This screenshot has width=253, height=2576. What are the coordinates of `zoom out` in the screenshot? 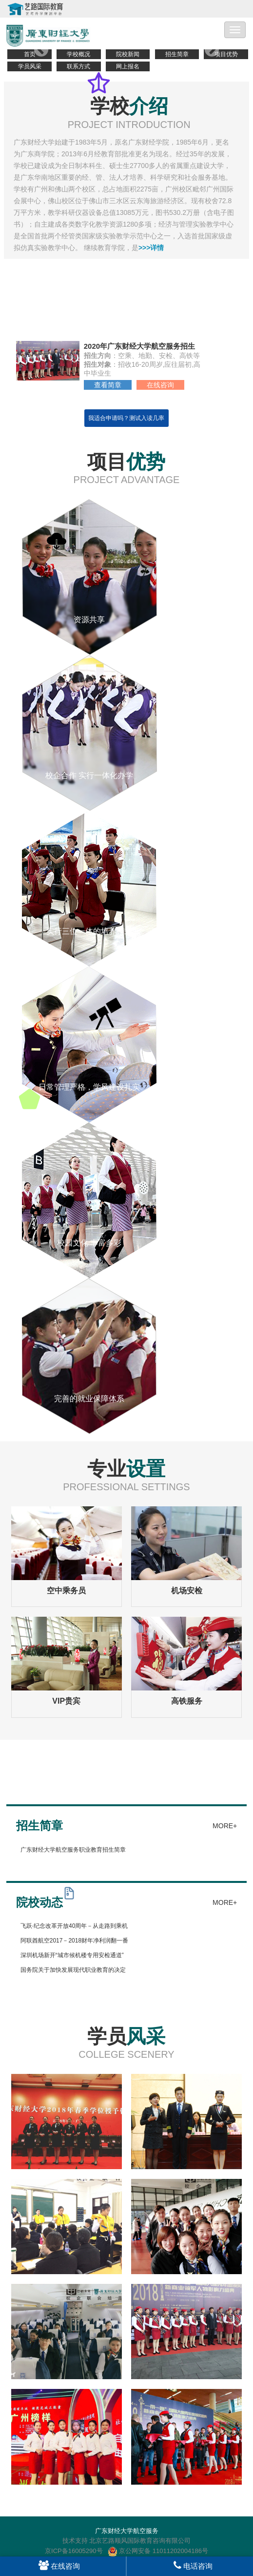 It's located at (73, 916).